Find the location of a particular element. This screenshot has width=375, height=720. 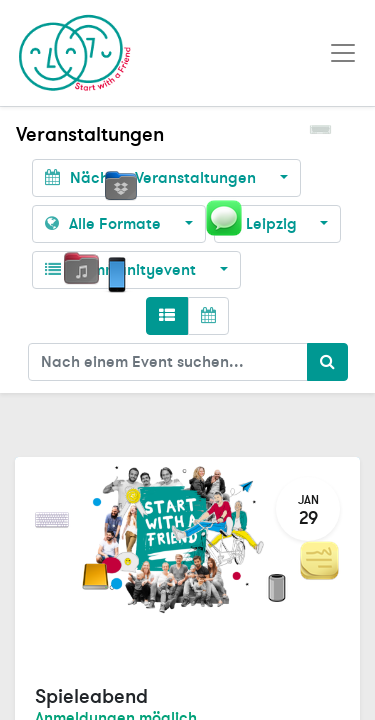

open the stickies app for quick notes is located at coordinates (319, 560).